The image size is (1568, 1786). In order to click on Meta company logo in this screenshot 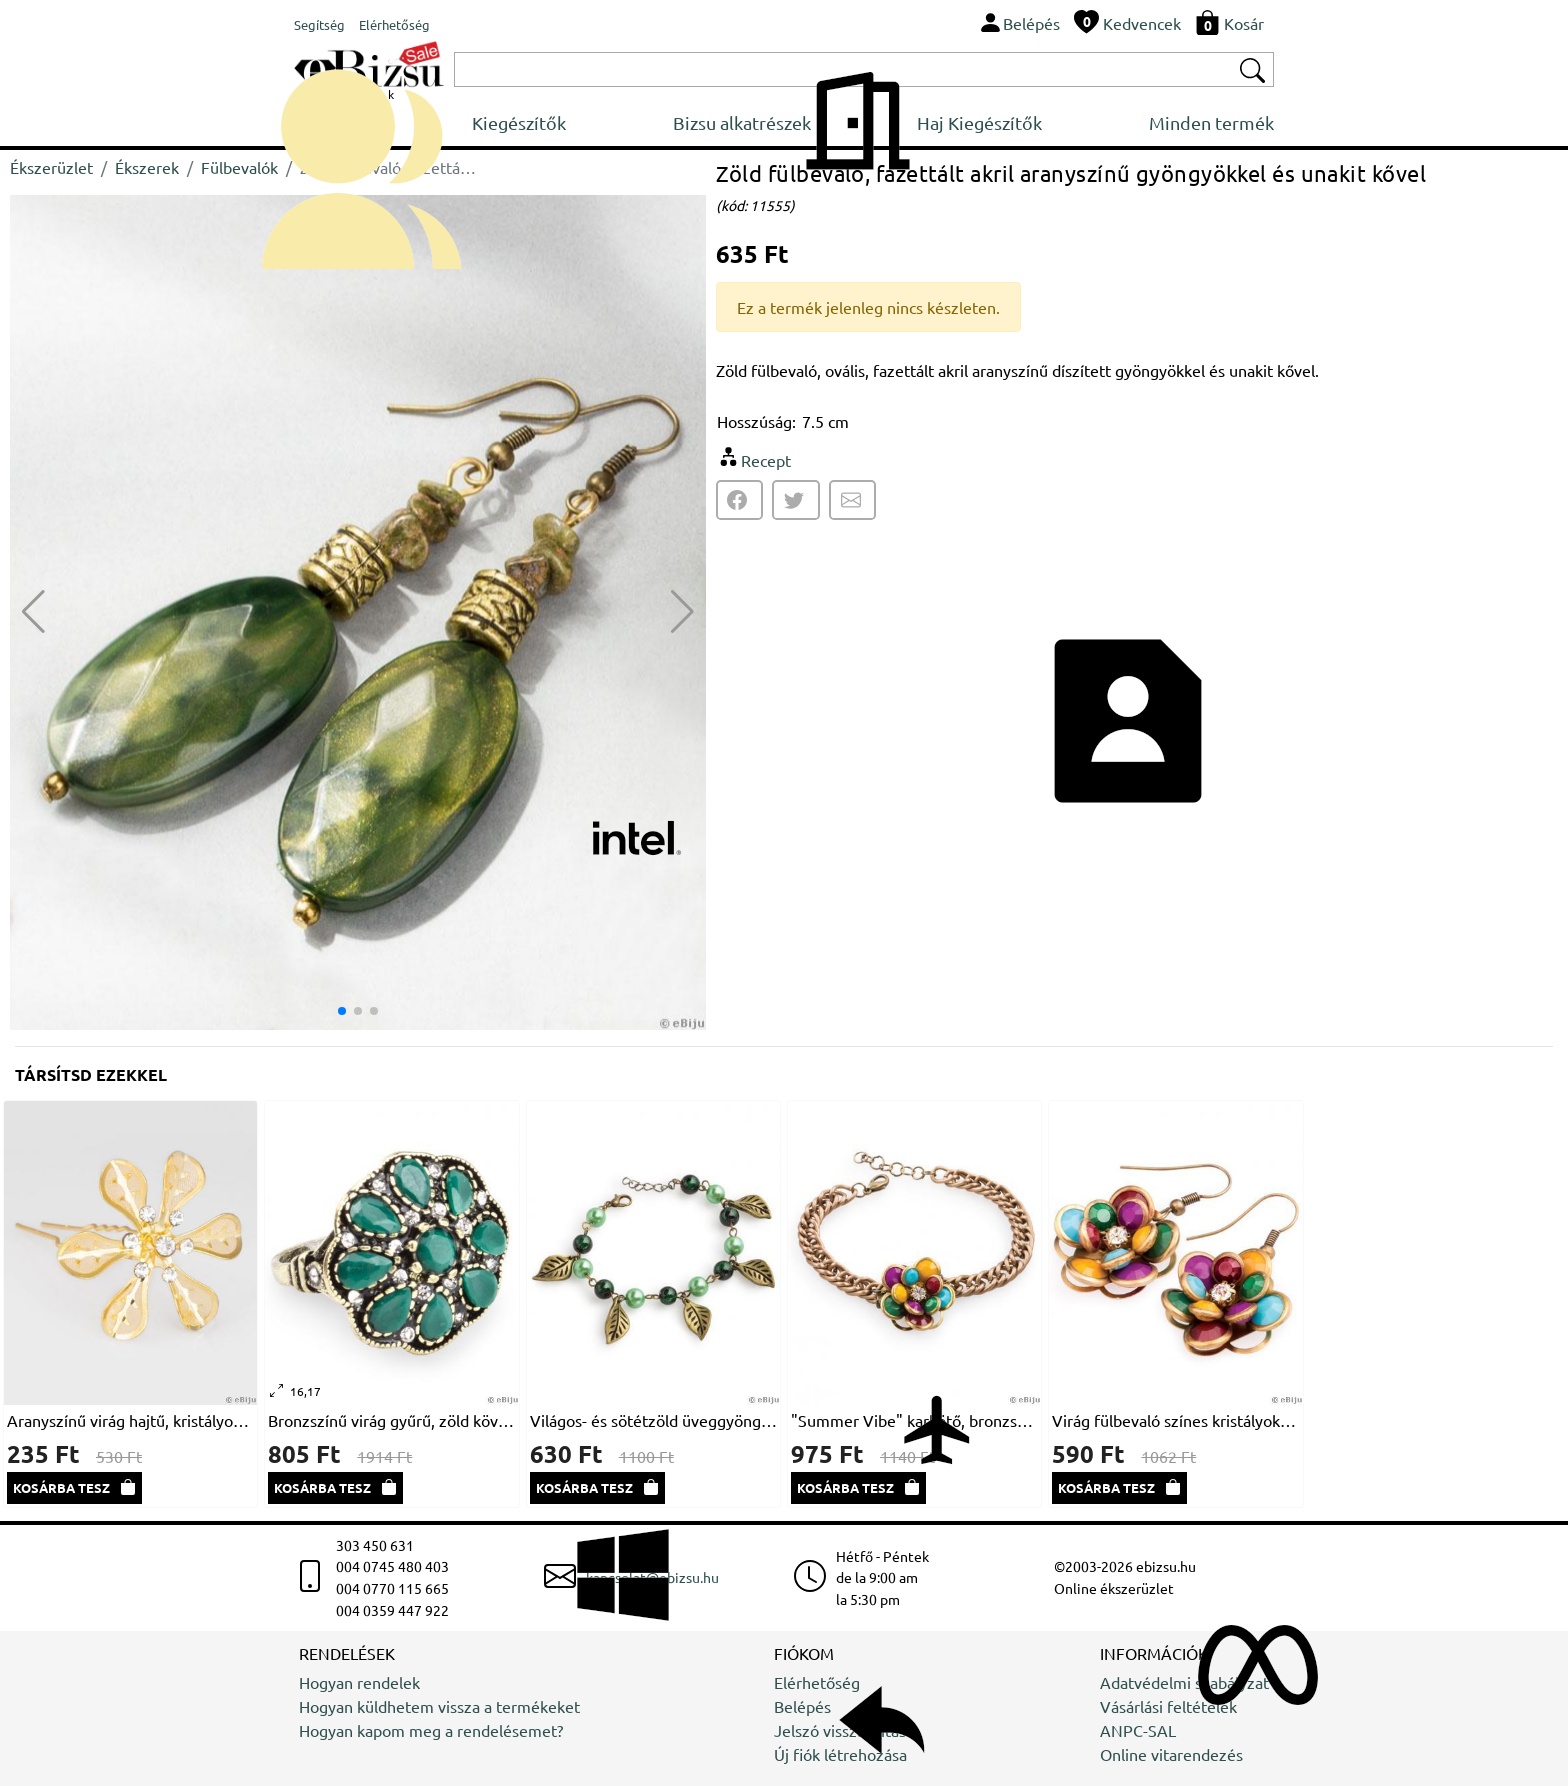, I will do `click(1258, 1665)`.